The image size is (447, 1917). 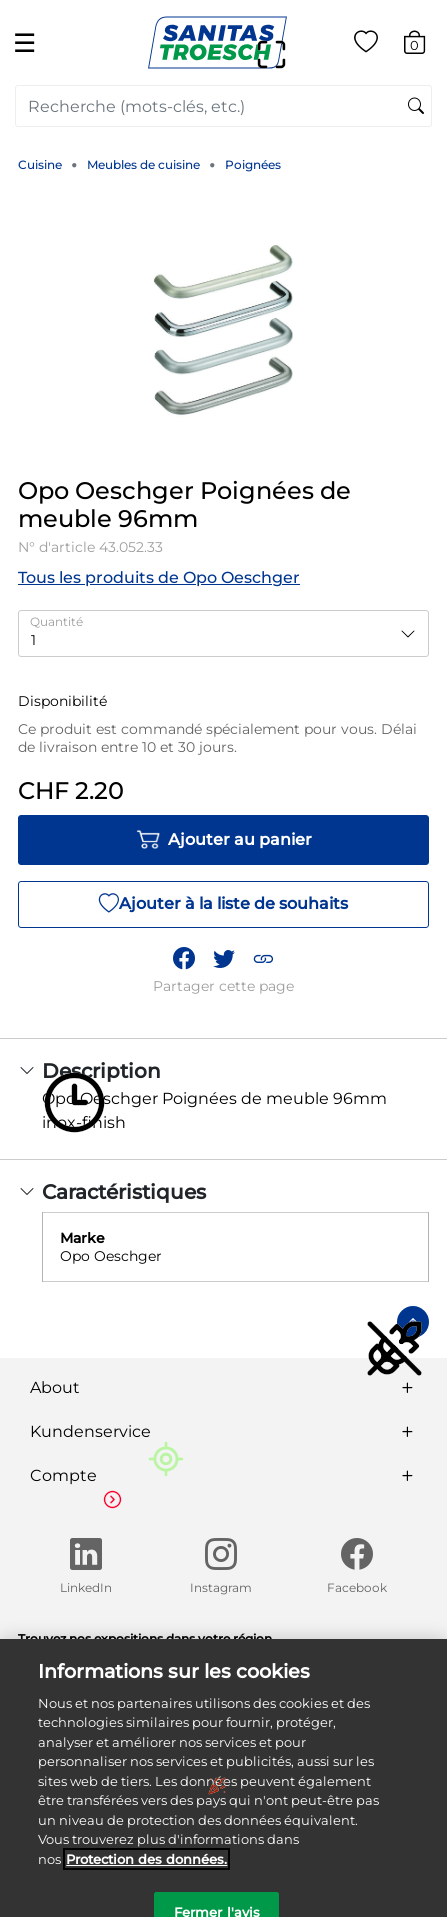 I want to click on celebrate a completed milestone or achievement, so click(x=217, y=1786).